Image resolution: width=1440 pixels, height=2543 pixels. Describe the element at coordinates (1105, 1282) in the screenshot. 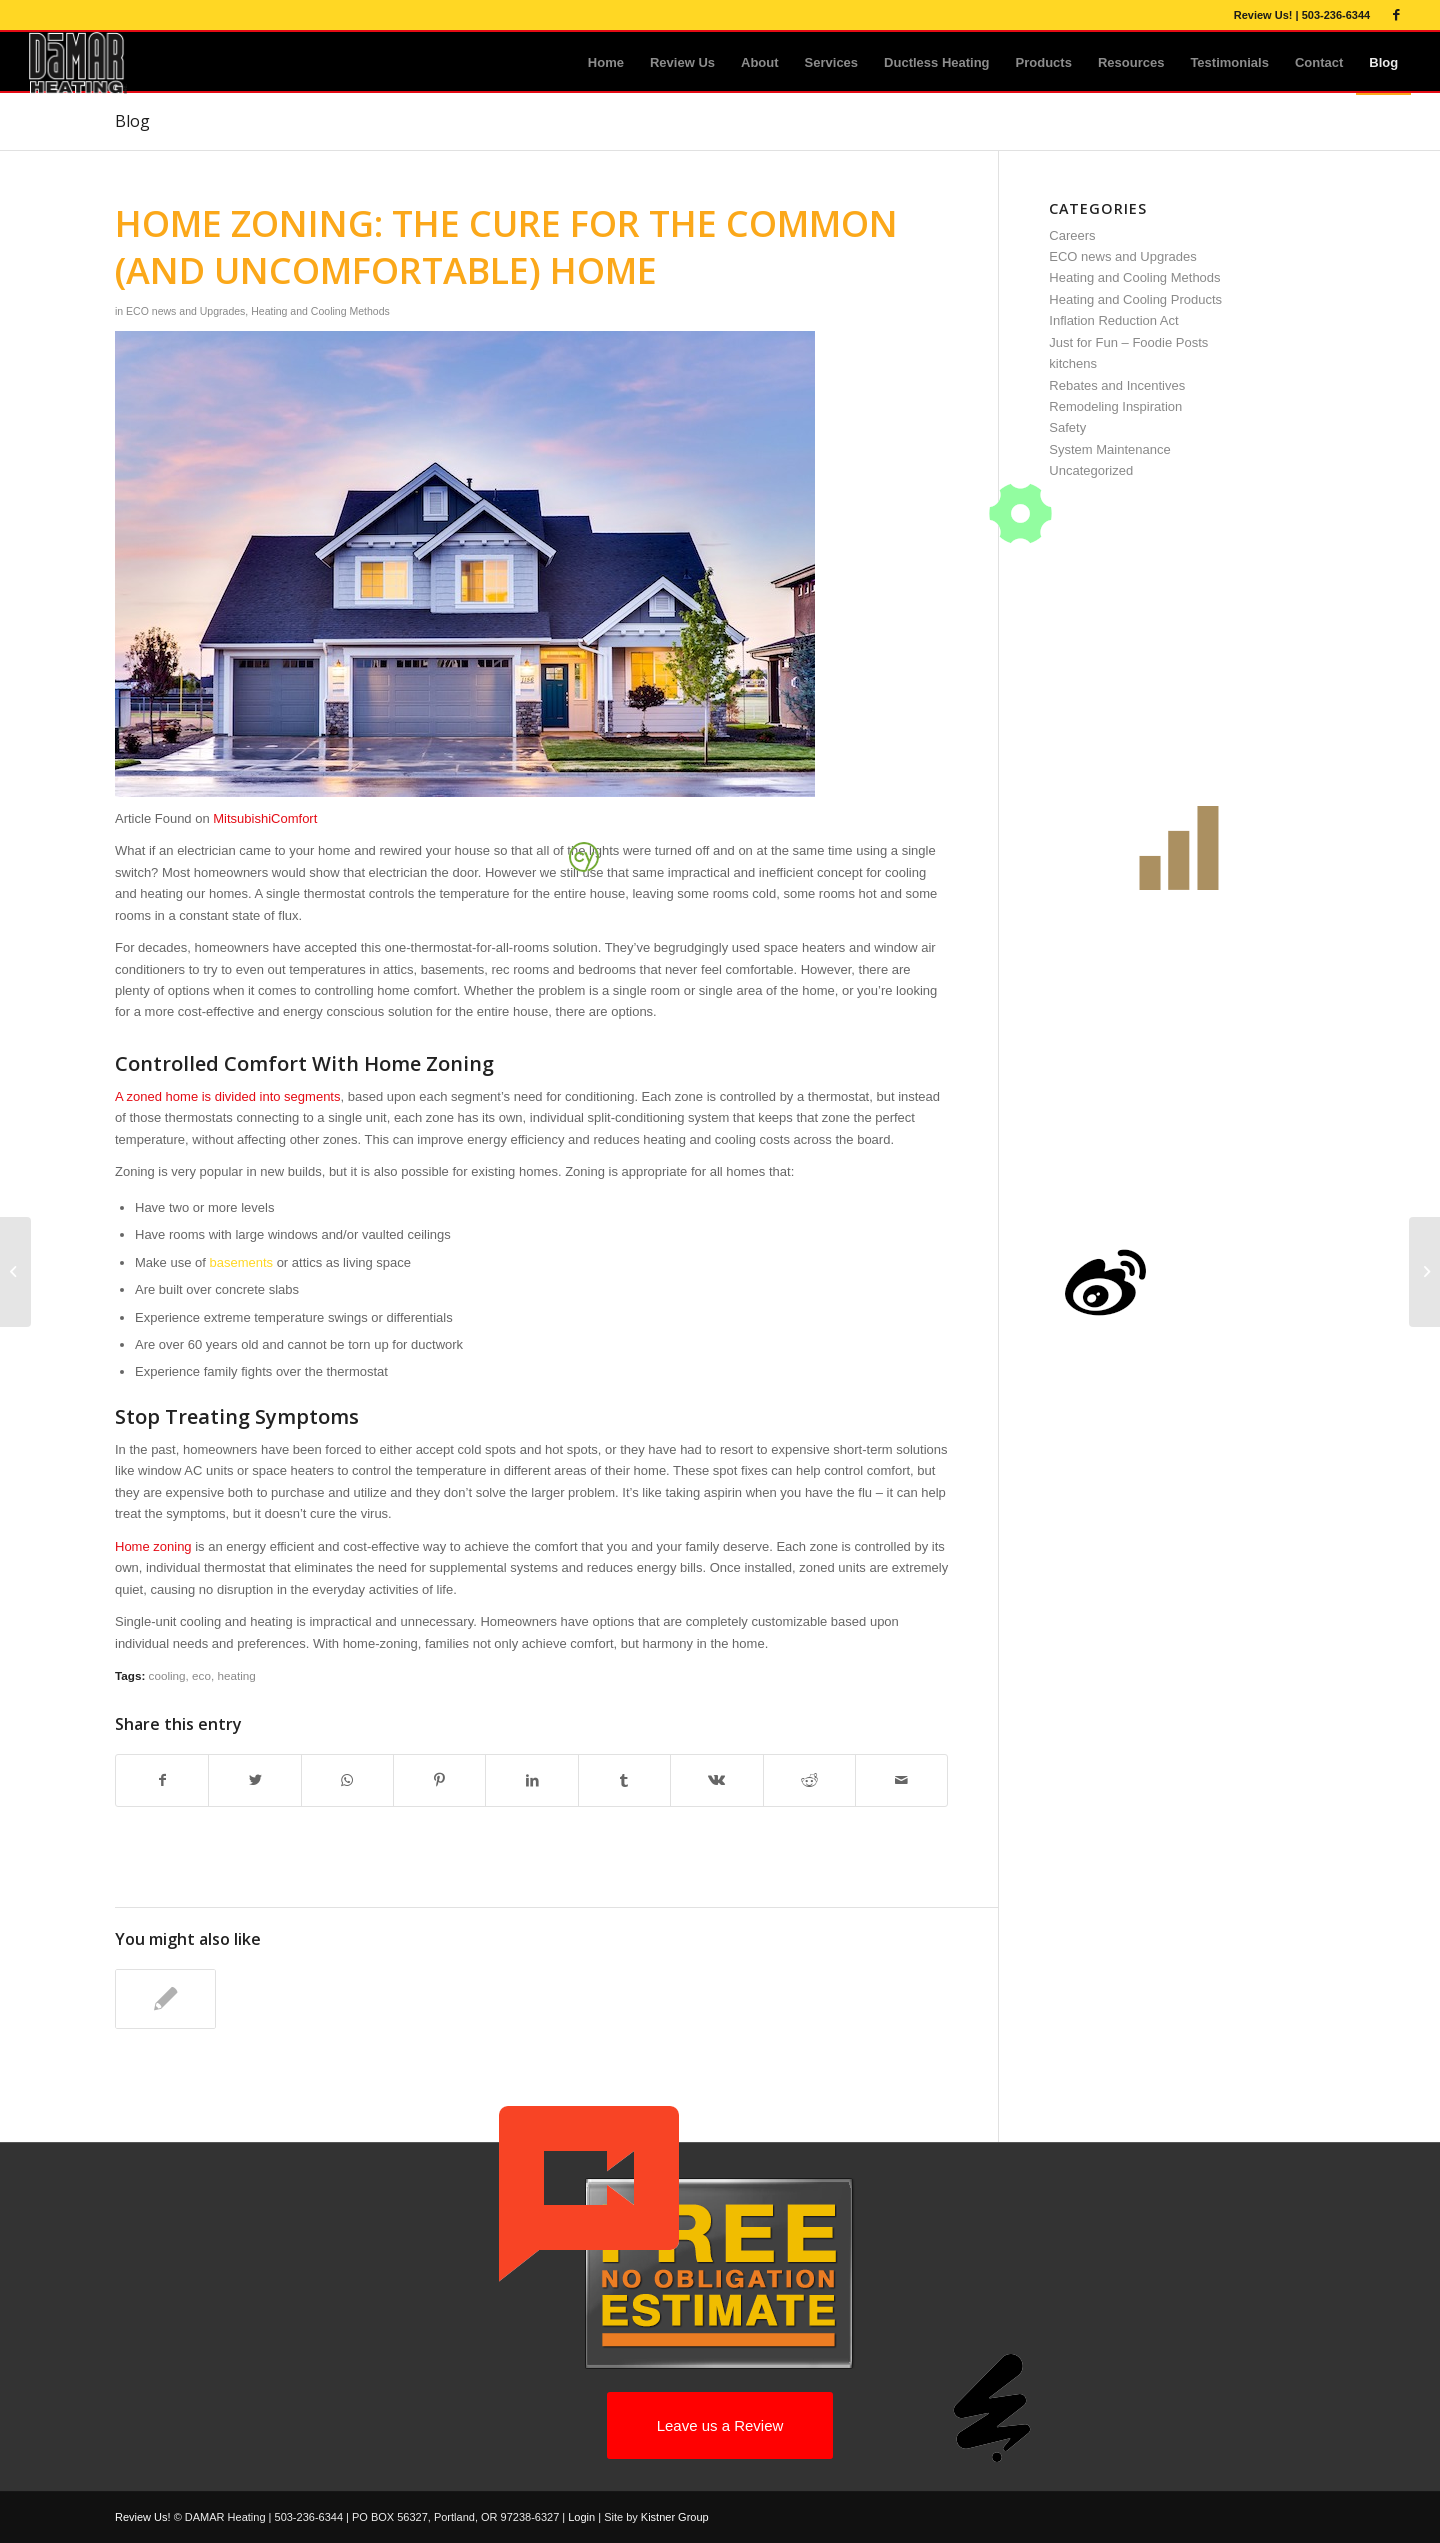

I see `open Sina Weibo app` at that location.